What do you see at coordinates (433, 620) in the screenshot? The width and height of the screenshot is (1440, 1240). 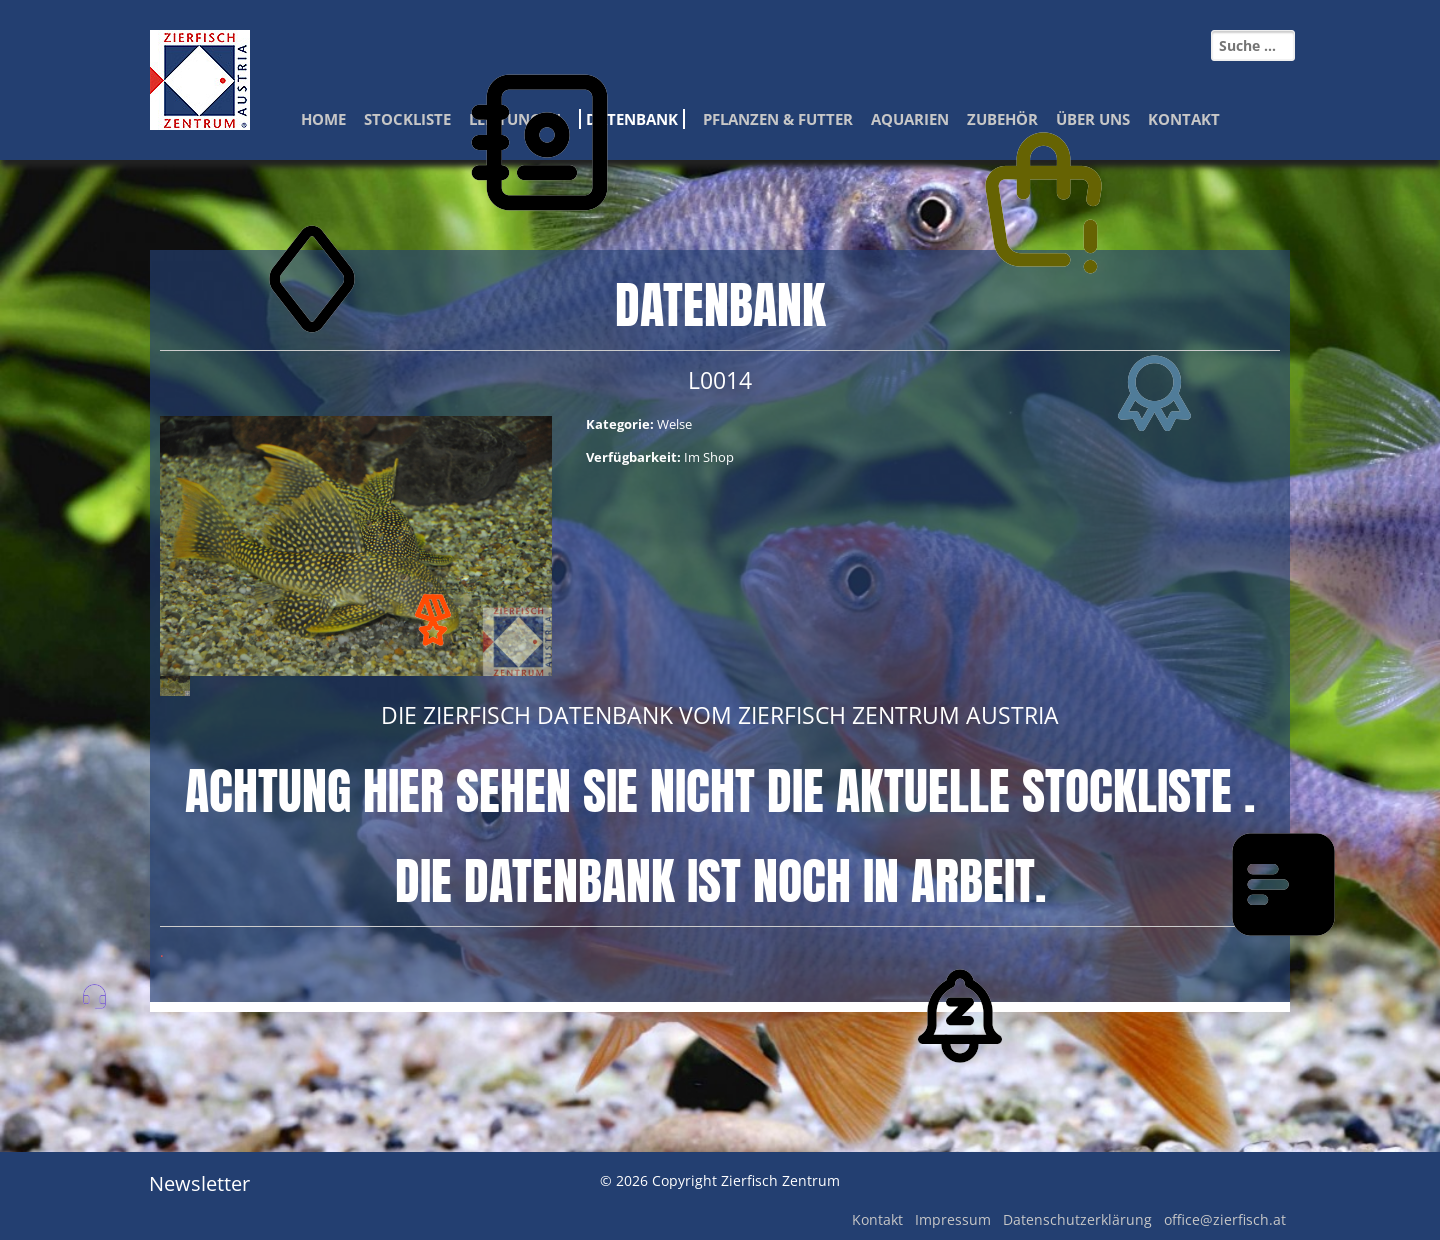 I see `view achievements or awards` at bounding box center [433, 620].